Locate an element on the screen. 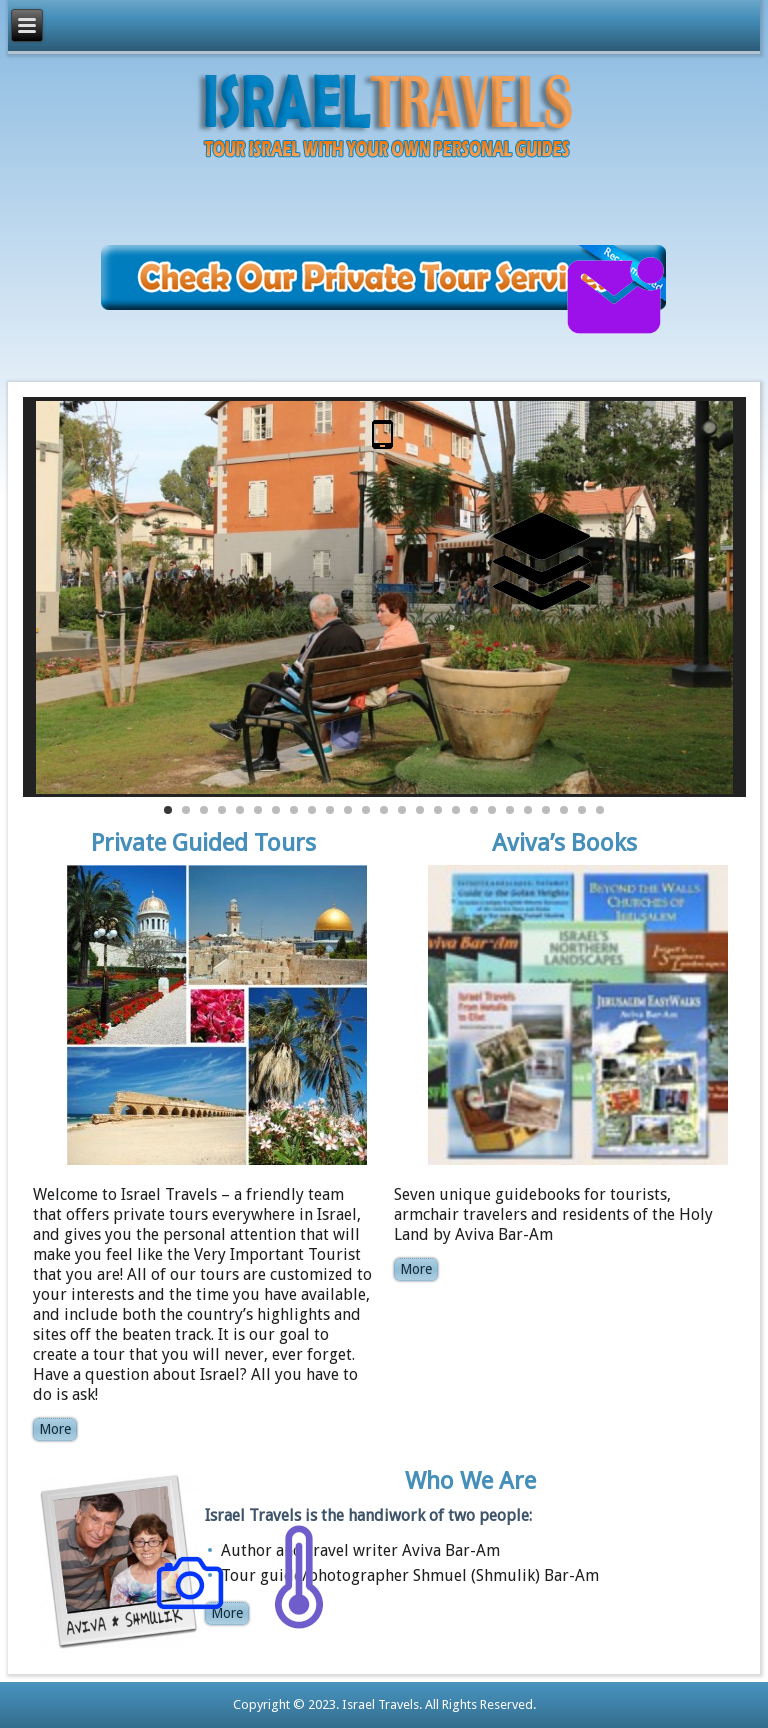 The width and height of the screenshot is (768, 1728). take a photo is located at coordinates (190, 1583).